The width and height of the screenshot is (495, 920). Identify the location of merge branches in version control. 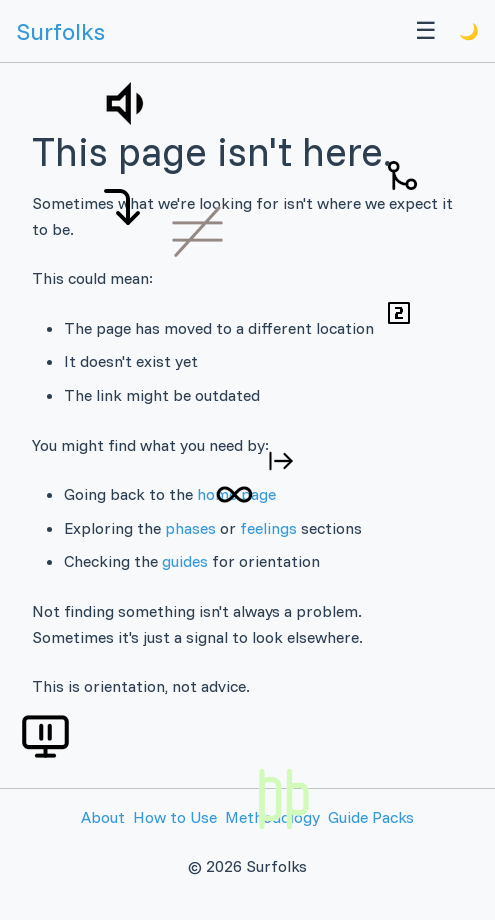
(402, 175).